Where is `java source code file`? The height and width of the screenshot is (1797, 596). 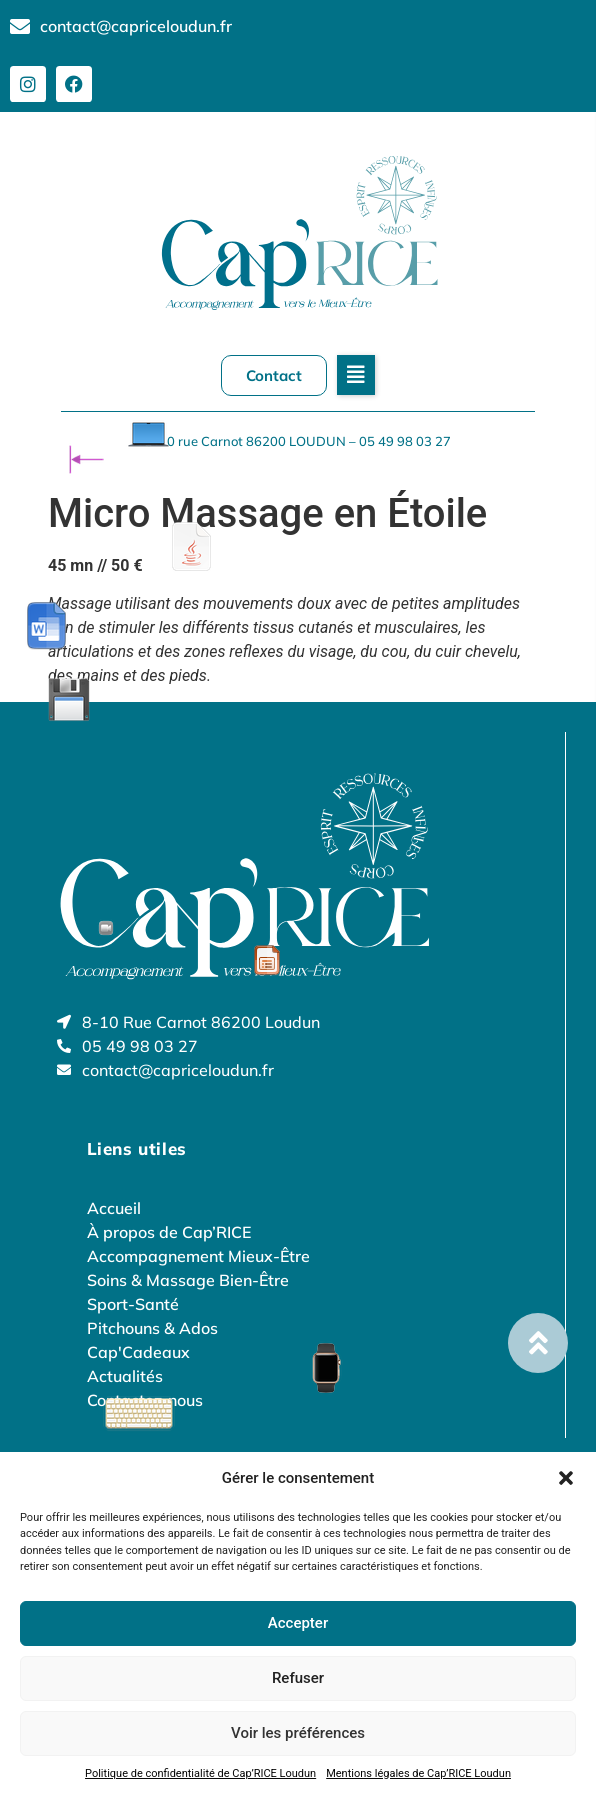 java source code file is located at coordinates (191, 546).